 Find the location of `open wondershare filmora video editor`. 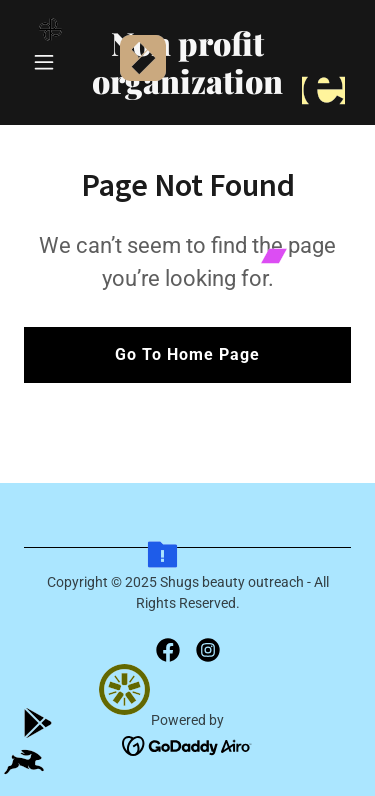

open wondershare filmora video editor is located at coordinates (143, 58).